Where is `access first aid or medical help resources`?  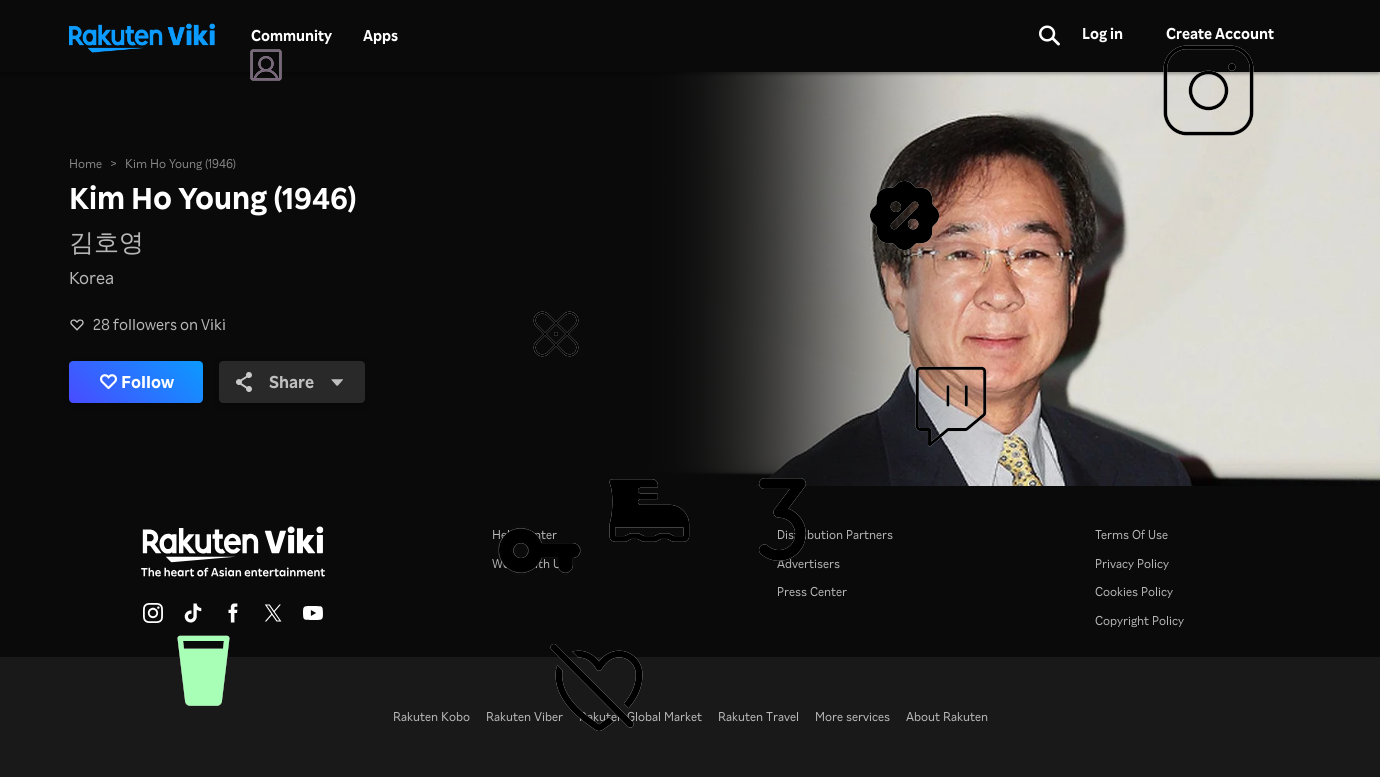
access first aid or medical help resources is located at coordinates (556, 334).